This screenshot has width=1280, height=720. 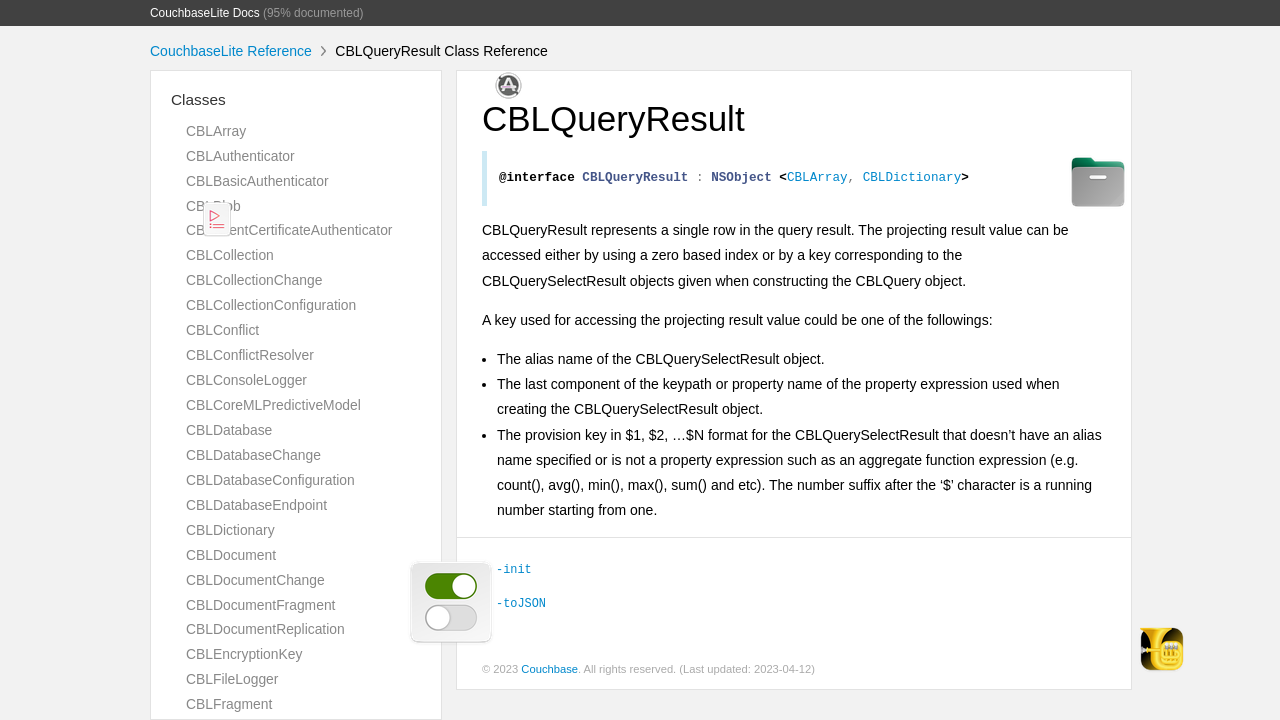 I want to click on open Tuba, a Mastodon and Fediverse client, so click(x=1162, y=649).